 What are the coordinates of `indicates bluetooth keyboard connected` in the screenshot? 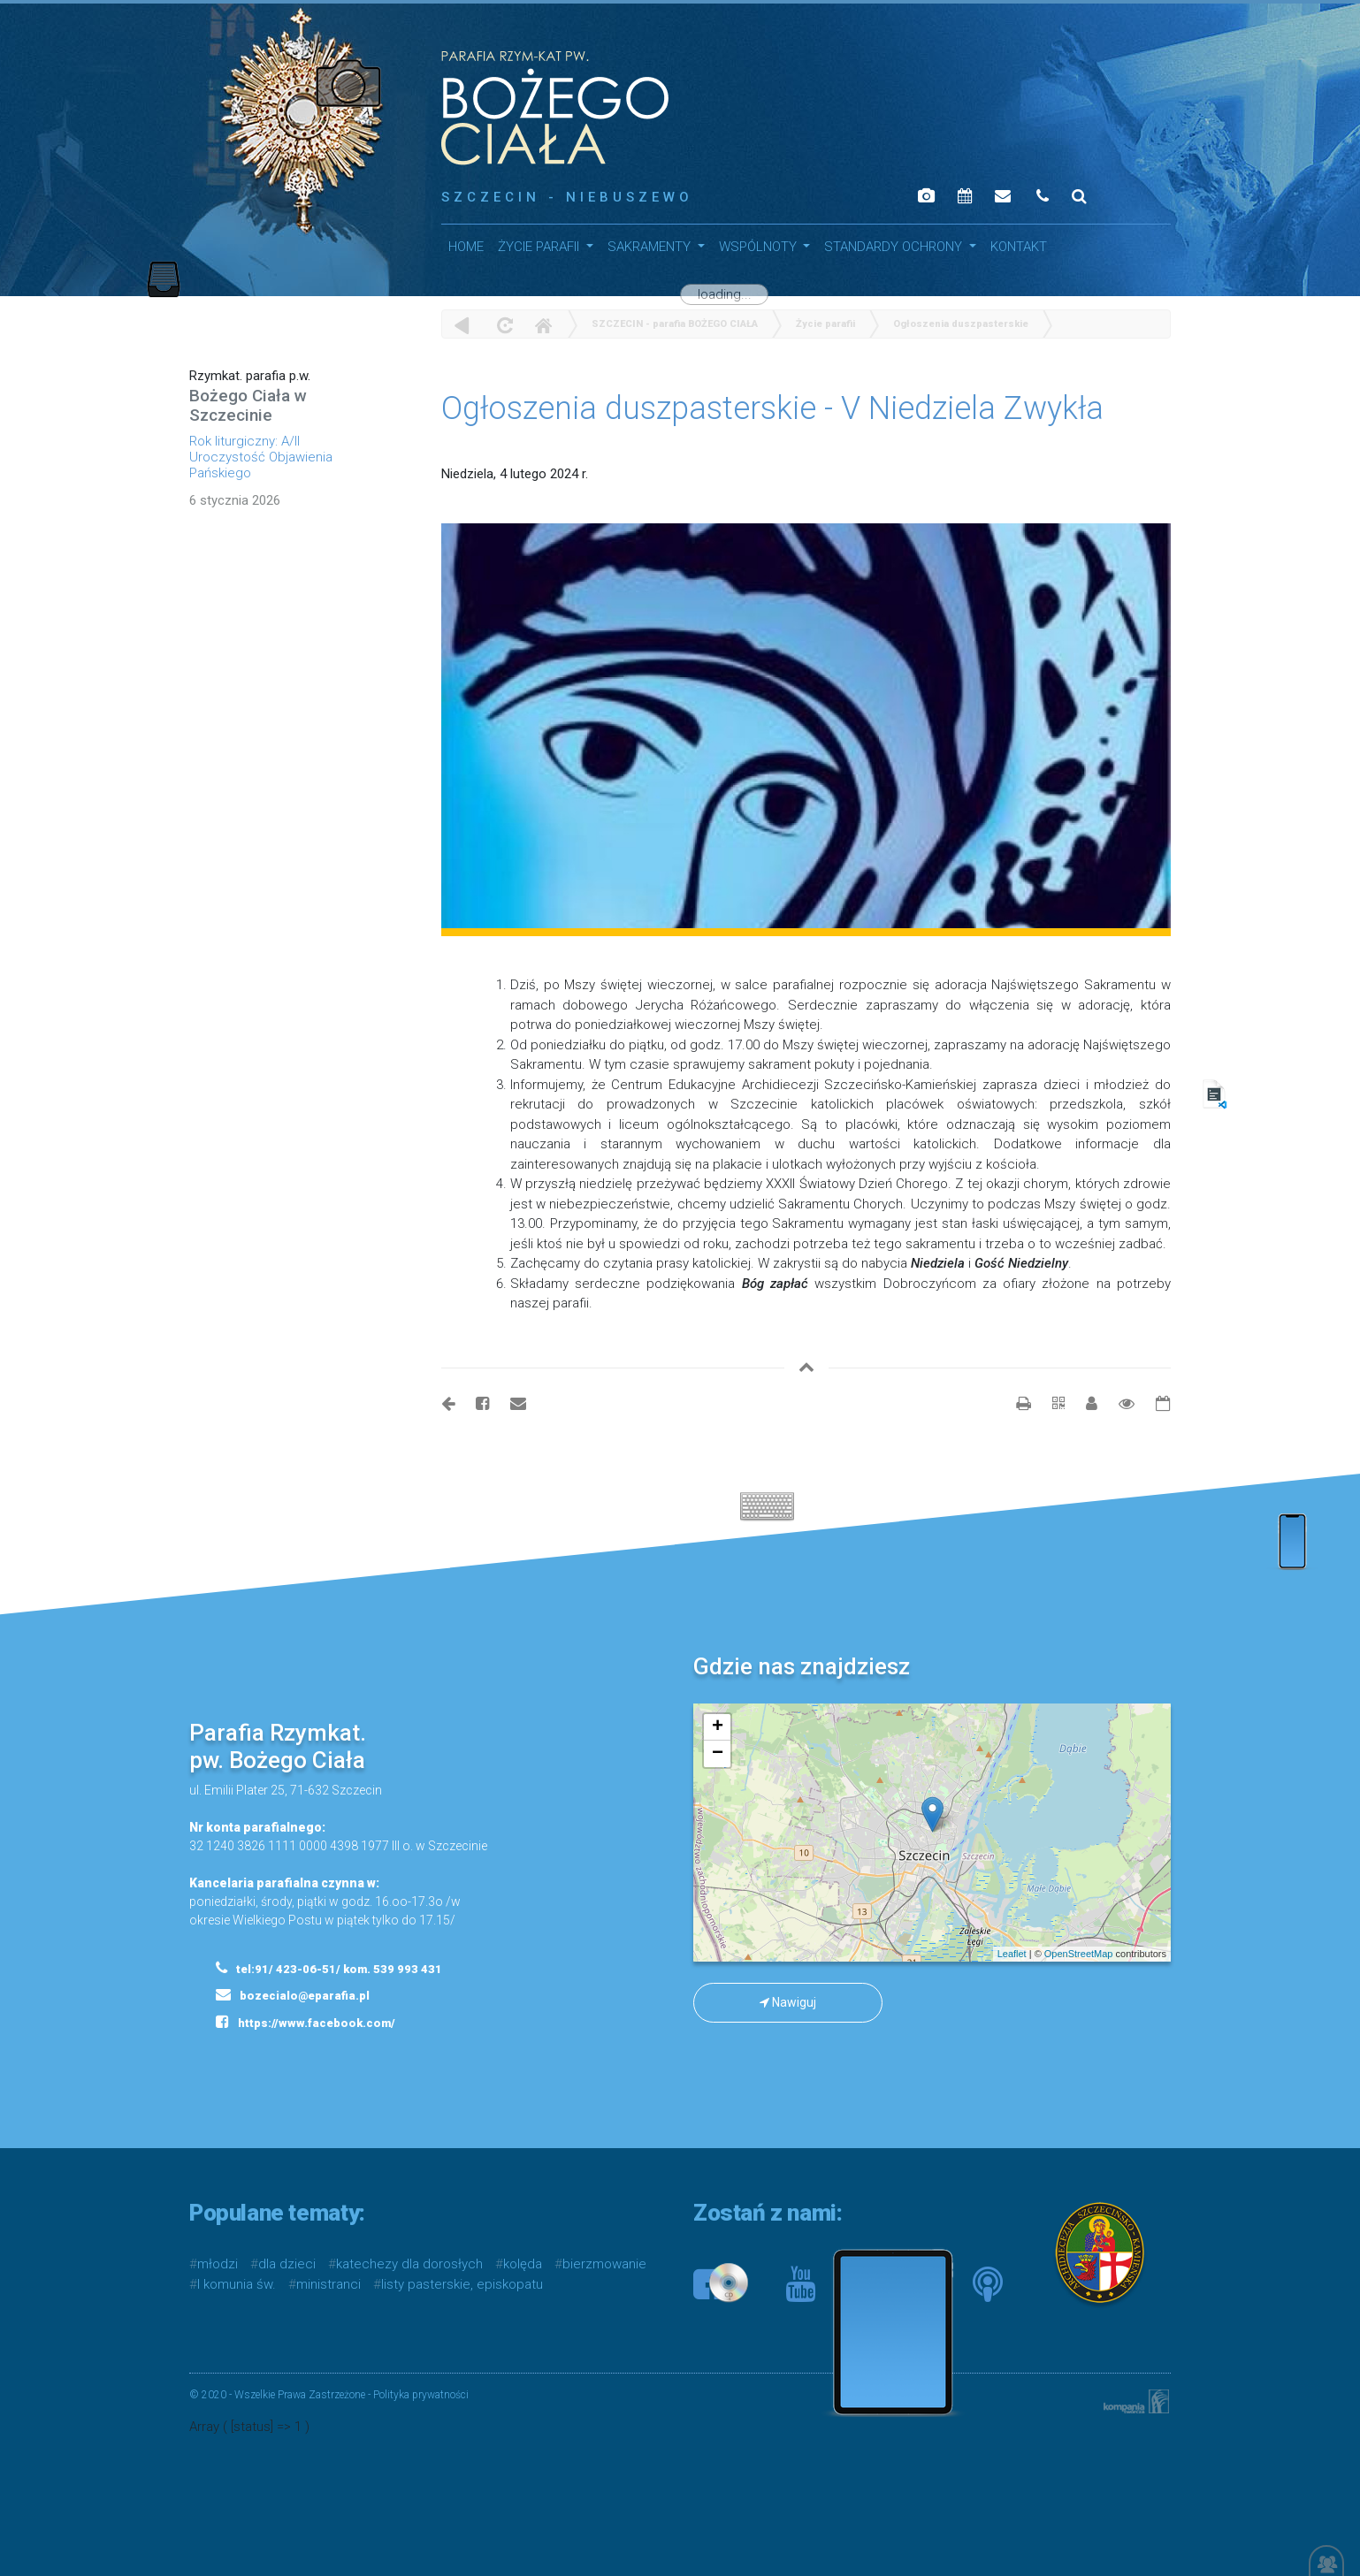 It's located at (767, 1505).